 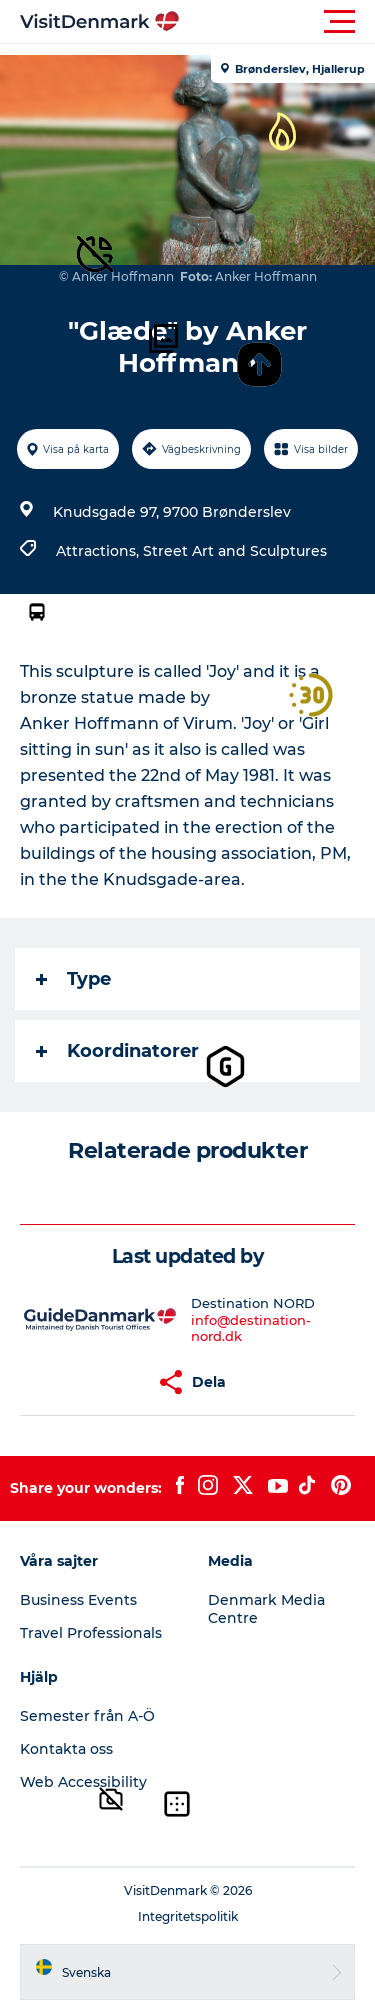 I want to click on apply outer border to selected cells, so click(x=177, y=1804).